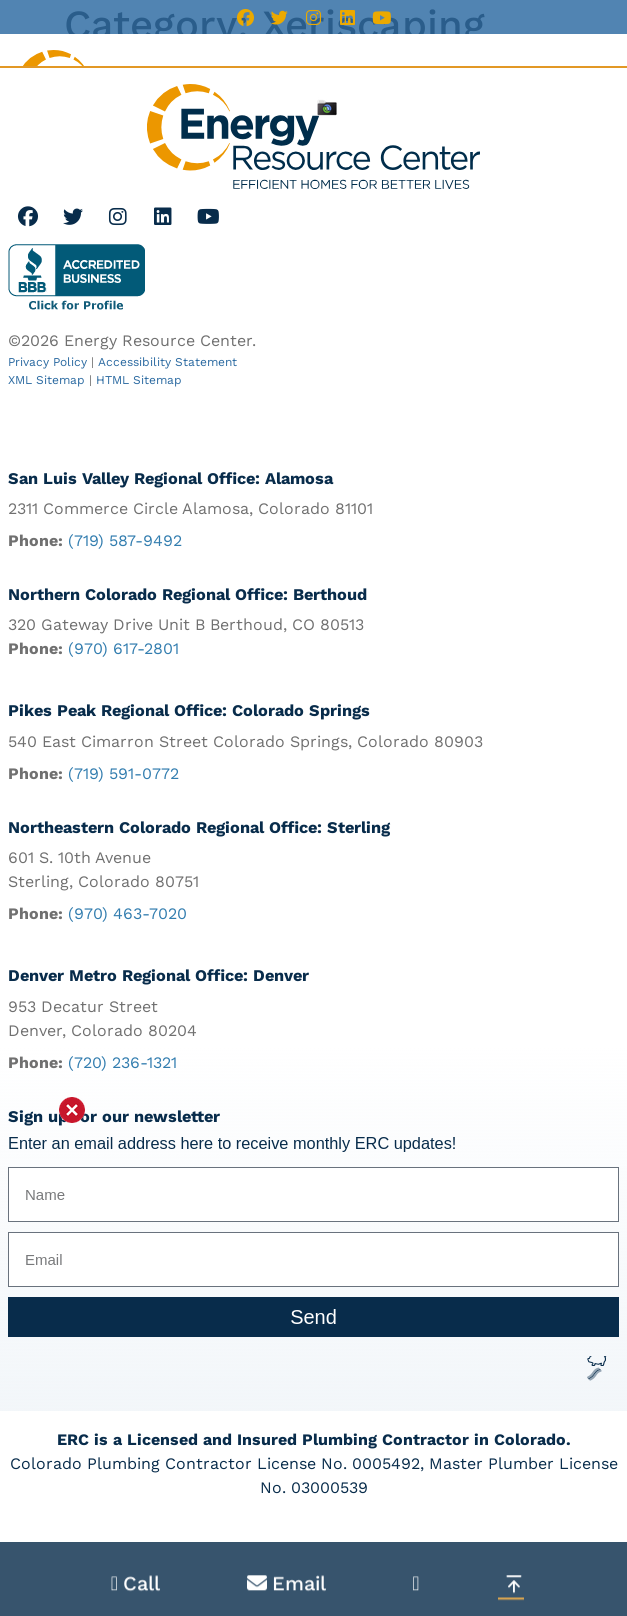 The image size is (627, 1616). I want to click on close the current window, so click(72, 1110).